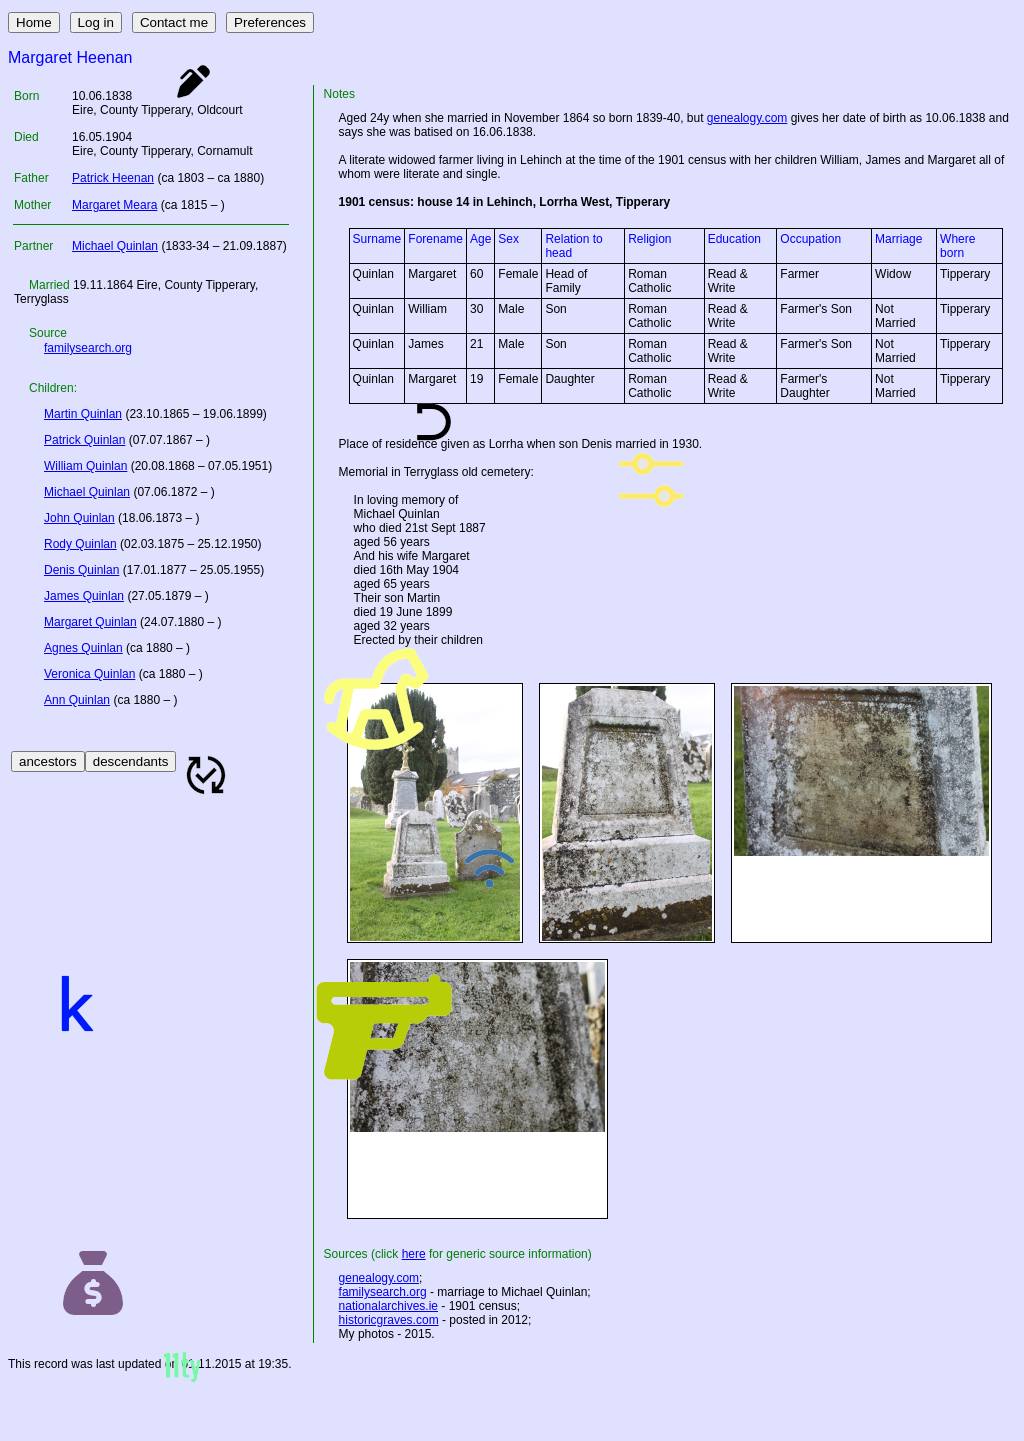 This screenshot has height=1441, width=1024. What do you see at coordinates (206, 775) in the screenshot?
I see `indicates content has been published with recent changes` at bounding box center [206, 775].